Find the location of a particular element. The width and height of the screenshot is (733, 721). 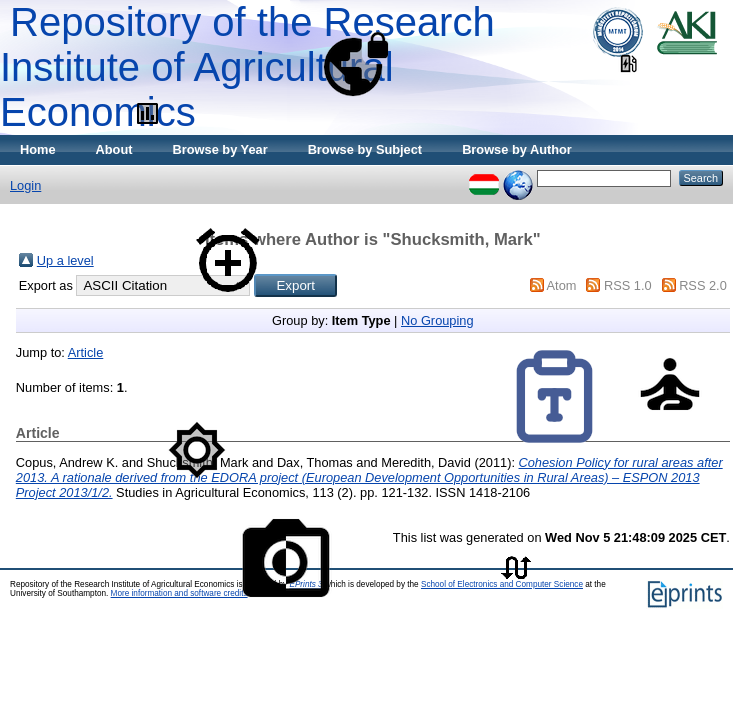

swap or switch between active calls is located at coordinates (516, 568).